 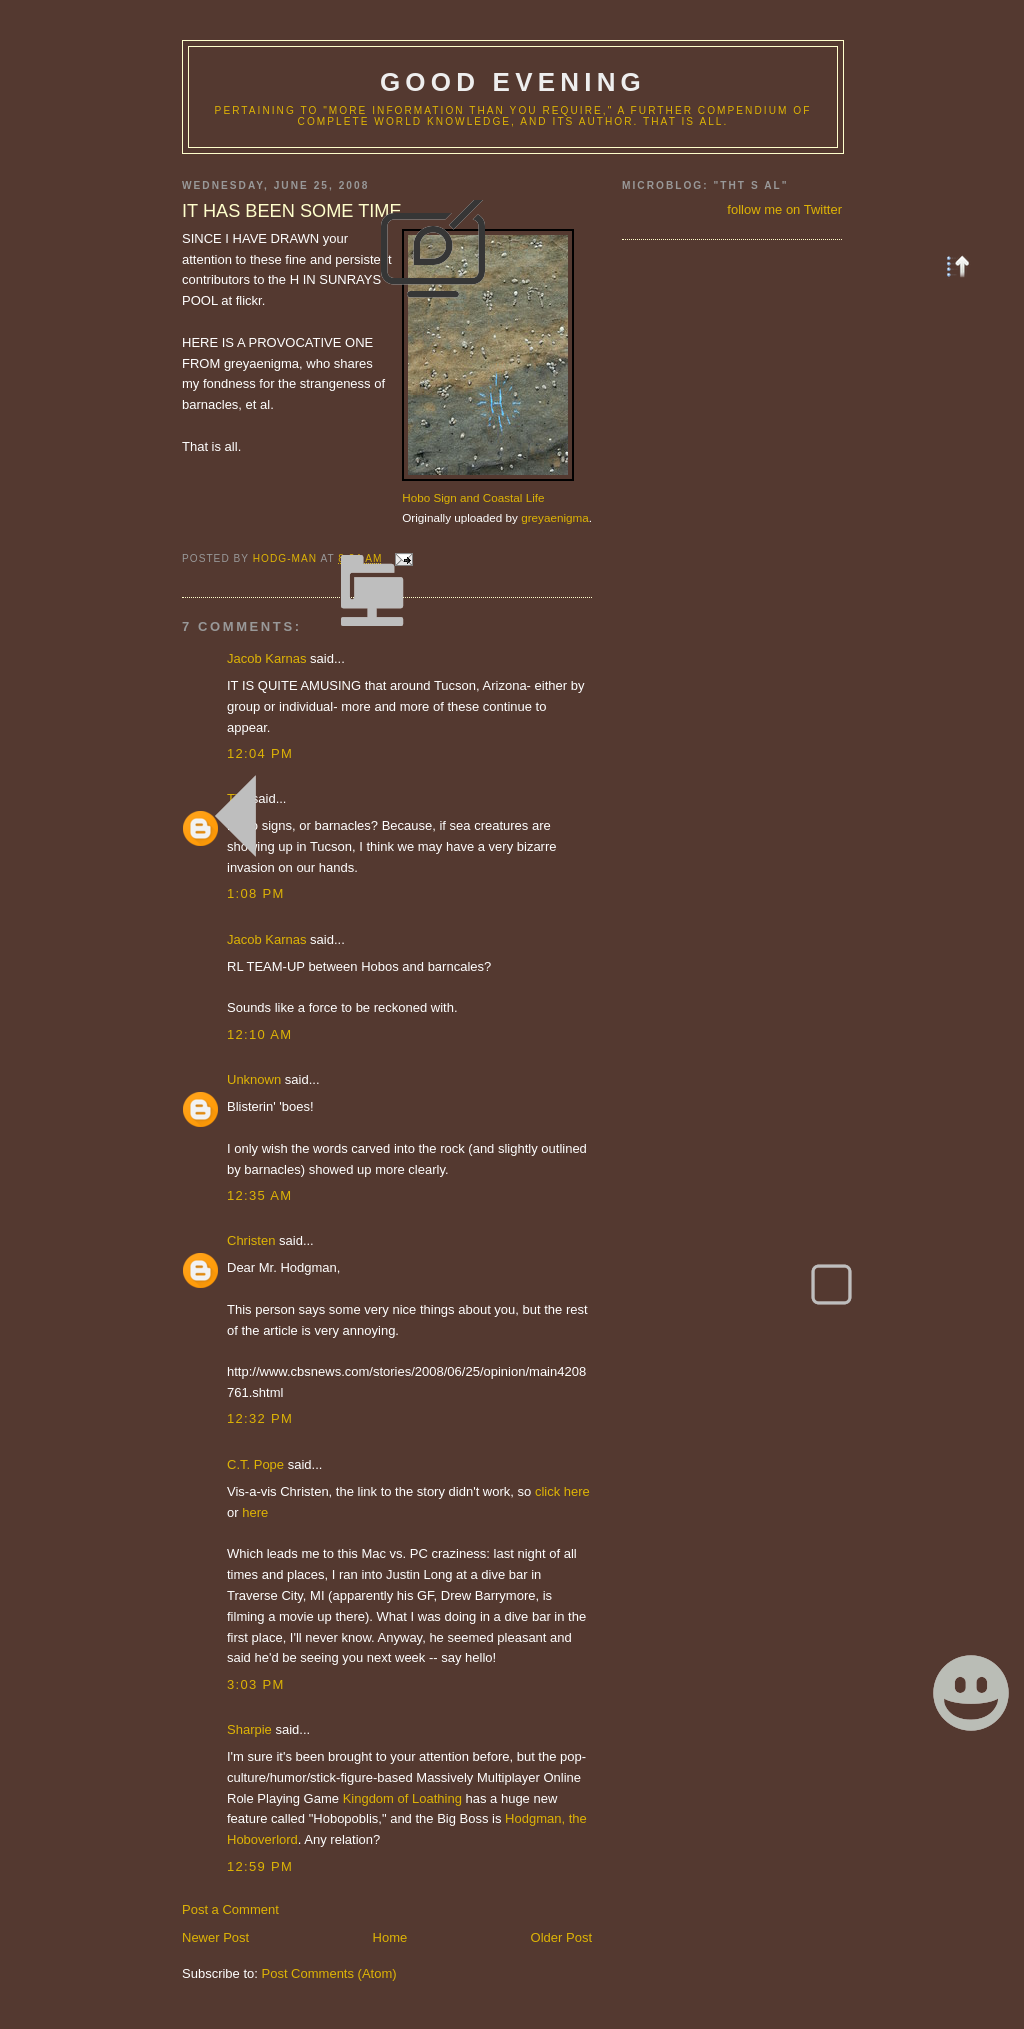 I want to click on sort items in descending order, so click(x=959, y=267).